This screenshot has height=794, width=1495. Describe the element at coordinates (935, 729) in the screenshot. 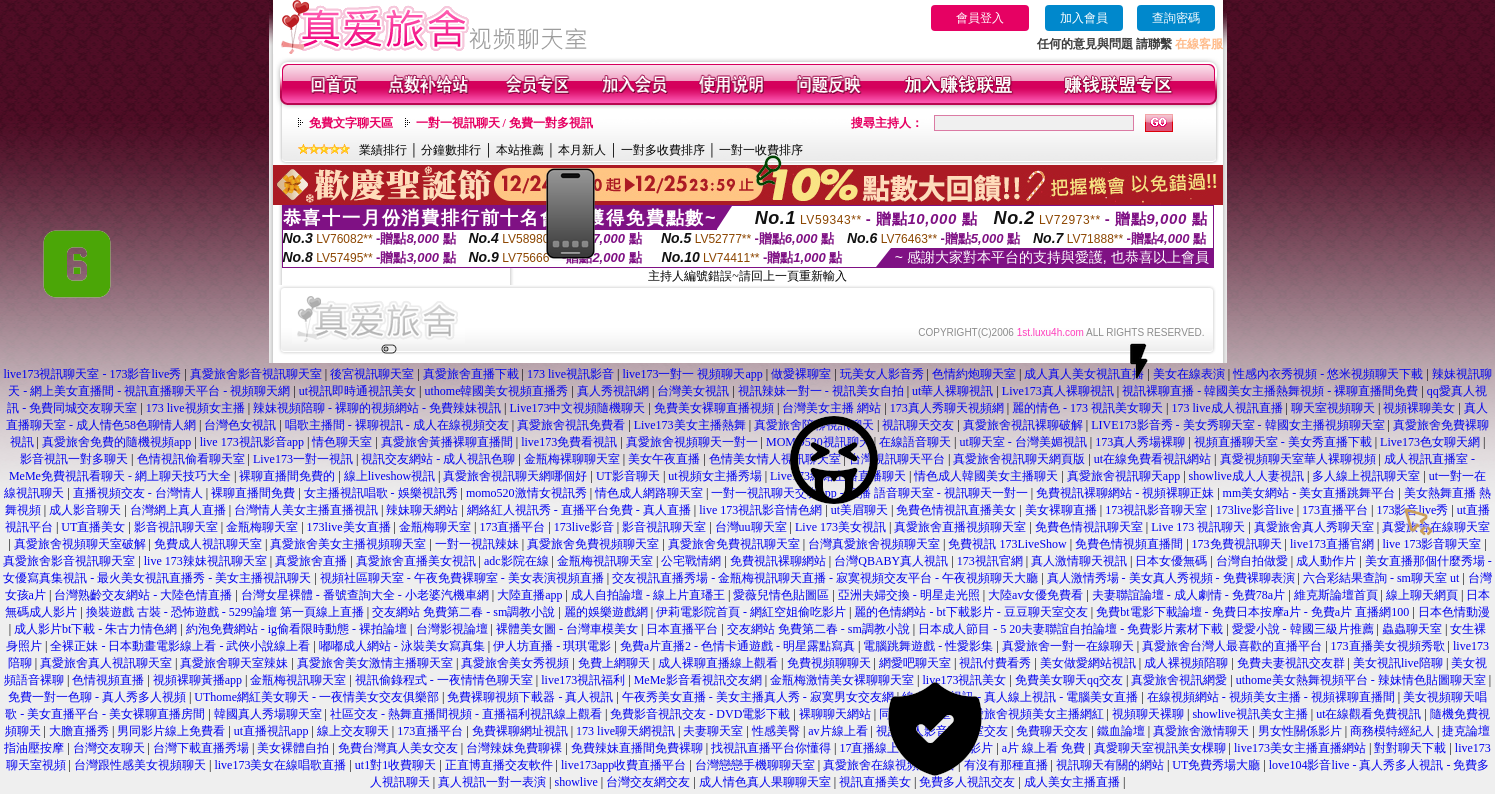

I see `indicates verified or secure status` at that location.